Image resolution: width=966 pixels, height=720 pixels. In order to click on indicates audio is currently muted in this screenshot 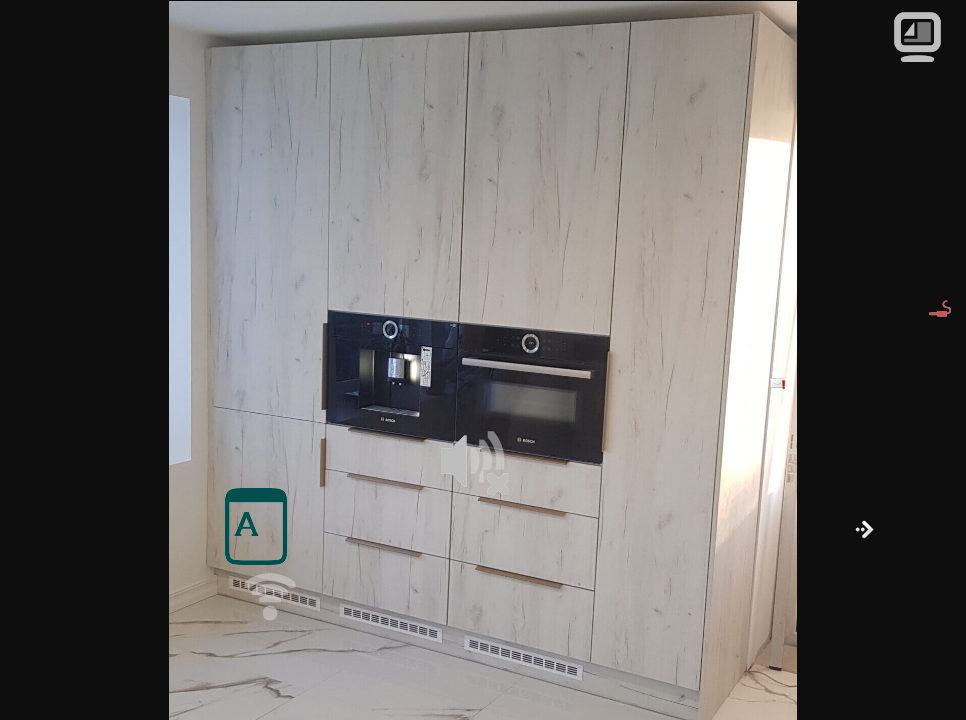, I will do `click(475, 461)`.